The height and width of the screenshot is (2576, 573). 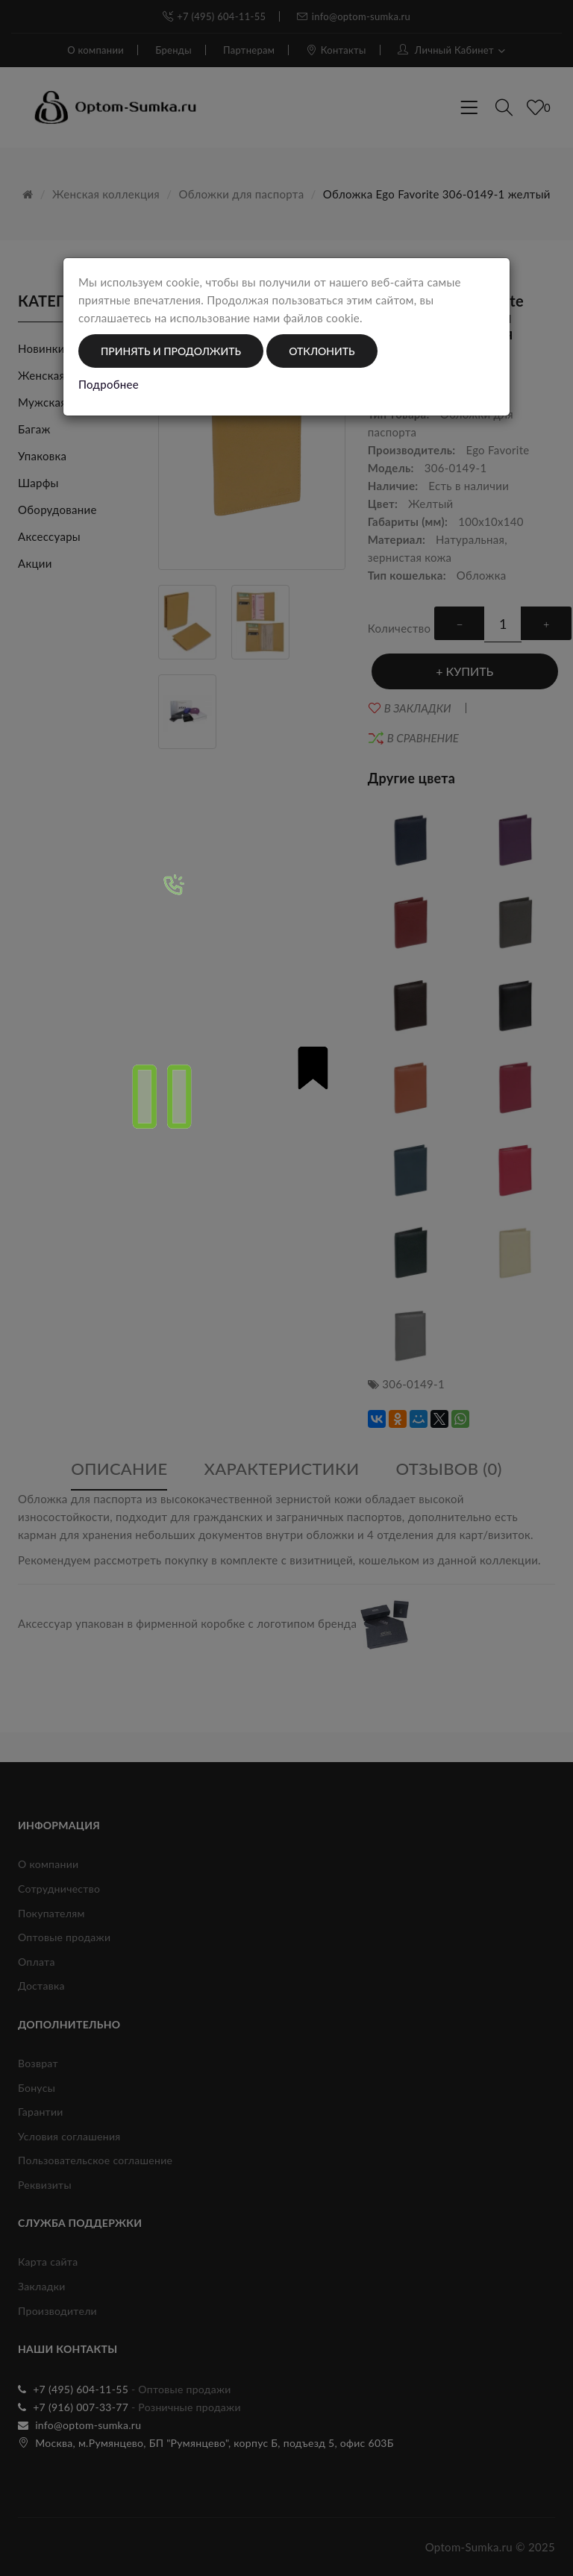 I want to click on pause media playback, so click(x=162, y=1097).